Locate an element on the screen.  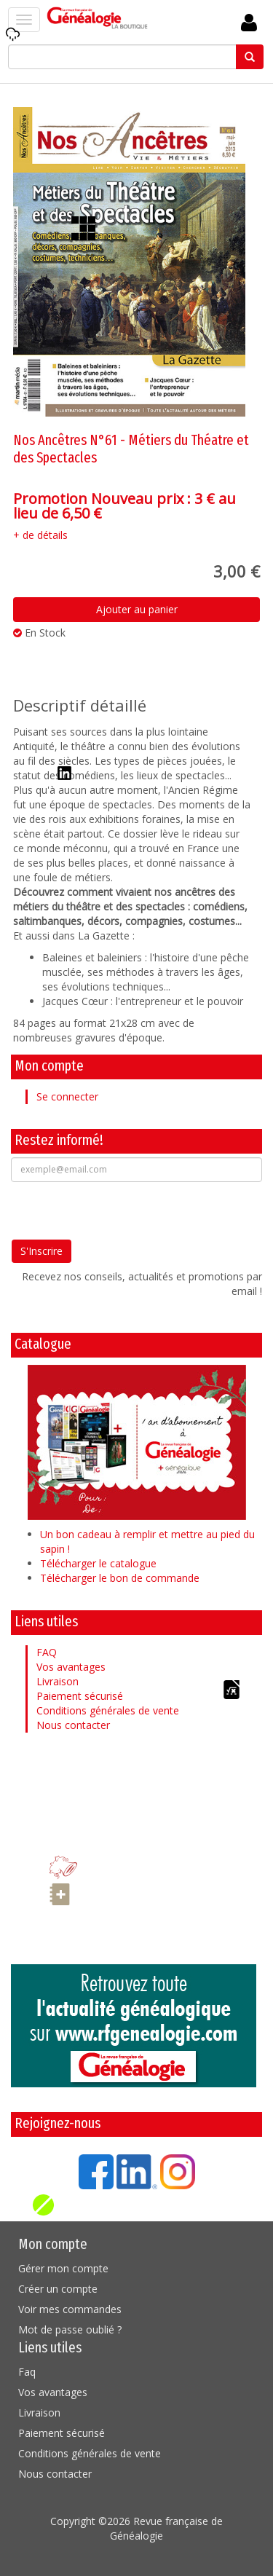
access your health records is located at coordinates (60, 1894).